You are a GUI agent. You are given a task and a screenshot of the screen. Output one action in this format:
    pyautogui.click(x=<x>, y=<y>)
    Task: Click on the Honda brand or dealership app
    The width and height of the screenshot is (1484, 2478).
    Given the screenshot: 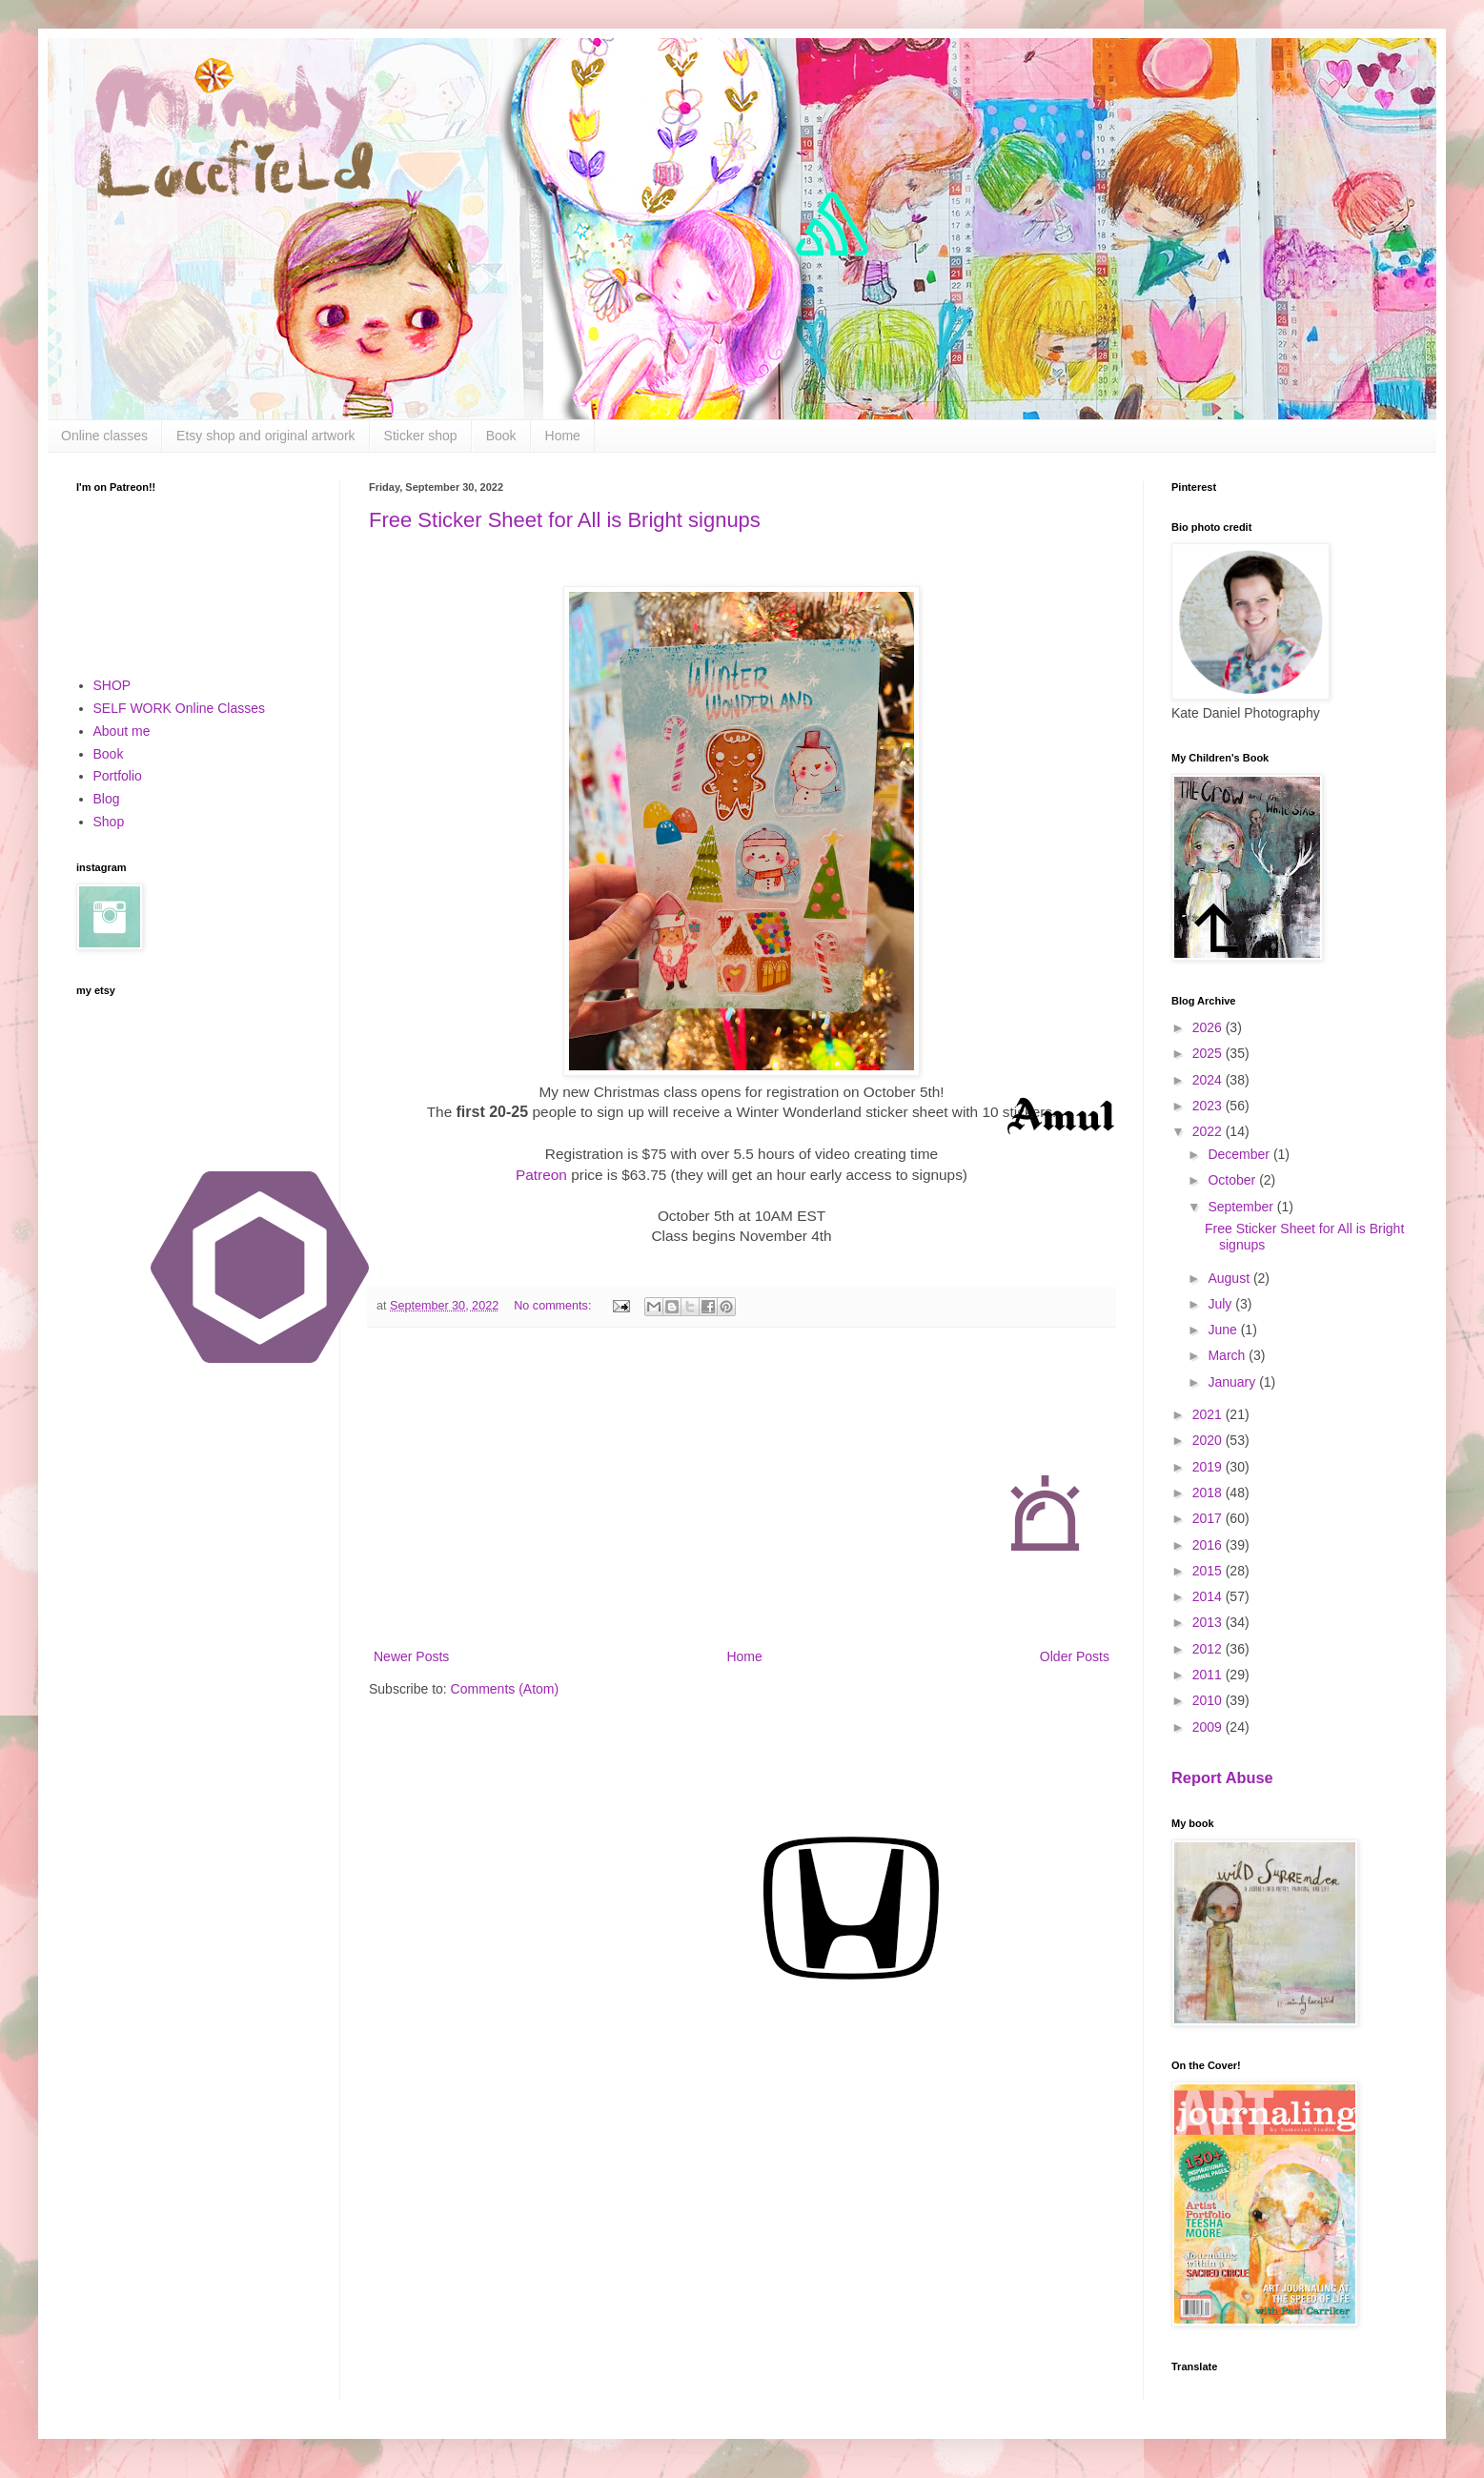 What is the action you would take?
    pyautogui.click(x=851, y=1908)
    